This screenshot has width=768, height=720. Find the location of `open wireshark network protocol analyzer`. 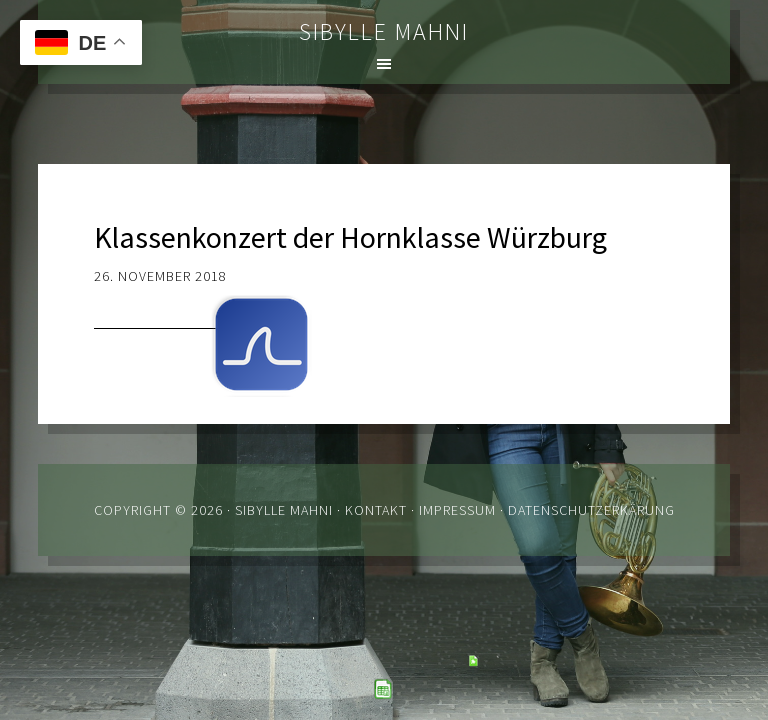

open wireshark network protocol analyzer is located at coordinates (261, 344).